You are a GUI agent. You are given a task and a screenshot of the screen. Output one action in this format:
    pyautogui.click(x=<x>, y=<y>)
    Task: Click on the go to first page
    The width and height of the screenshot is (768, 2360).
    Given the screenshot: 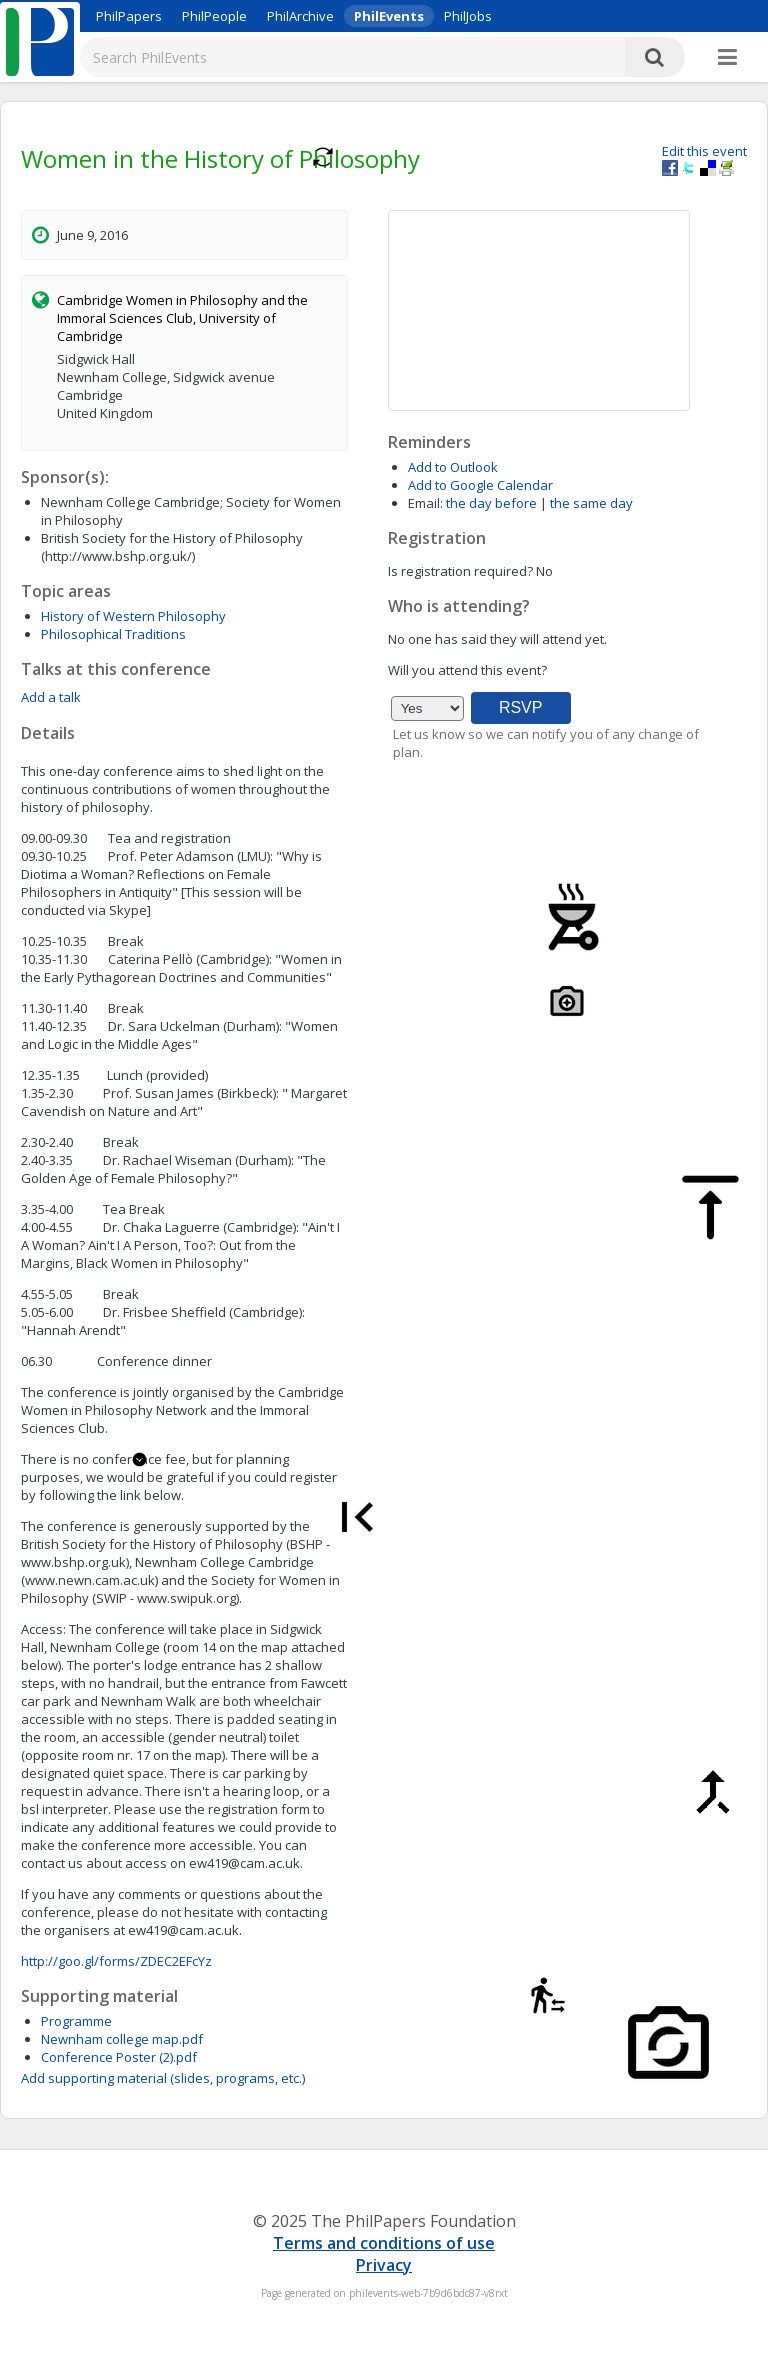 What is the action you would take?
    pyautogui.click(x=357, y=1517)
    